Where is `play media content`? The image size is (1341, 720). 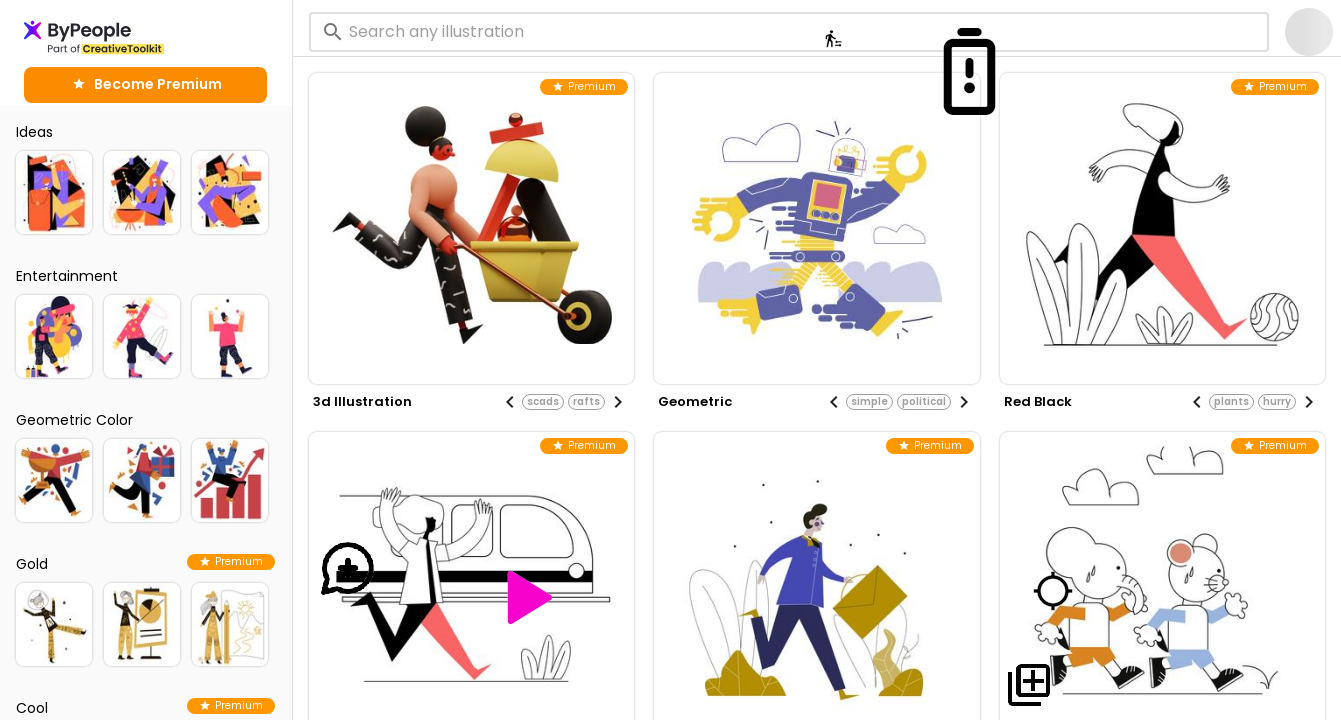 play media content is located at coordinates (525, 597).